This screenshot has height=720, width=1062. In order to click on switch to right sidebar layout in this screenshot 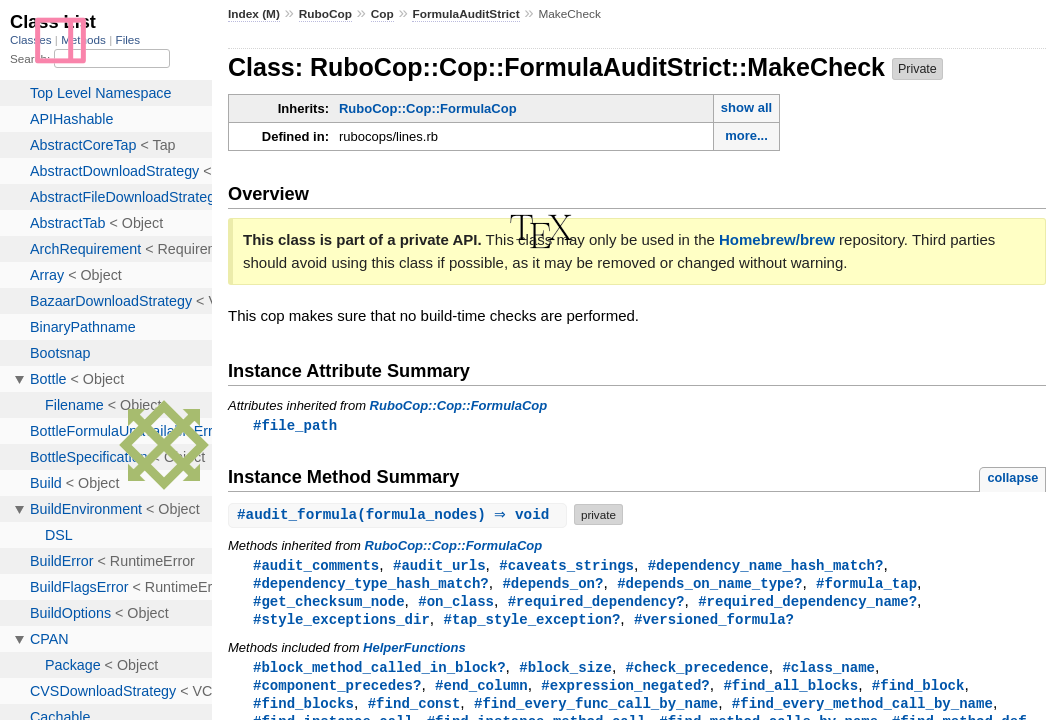, I will do `click(60, 40)`.